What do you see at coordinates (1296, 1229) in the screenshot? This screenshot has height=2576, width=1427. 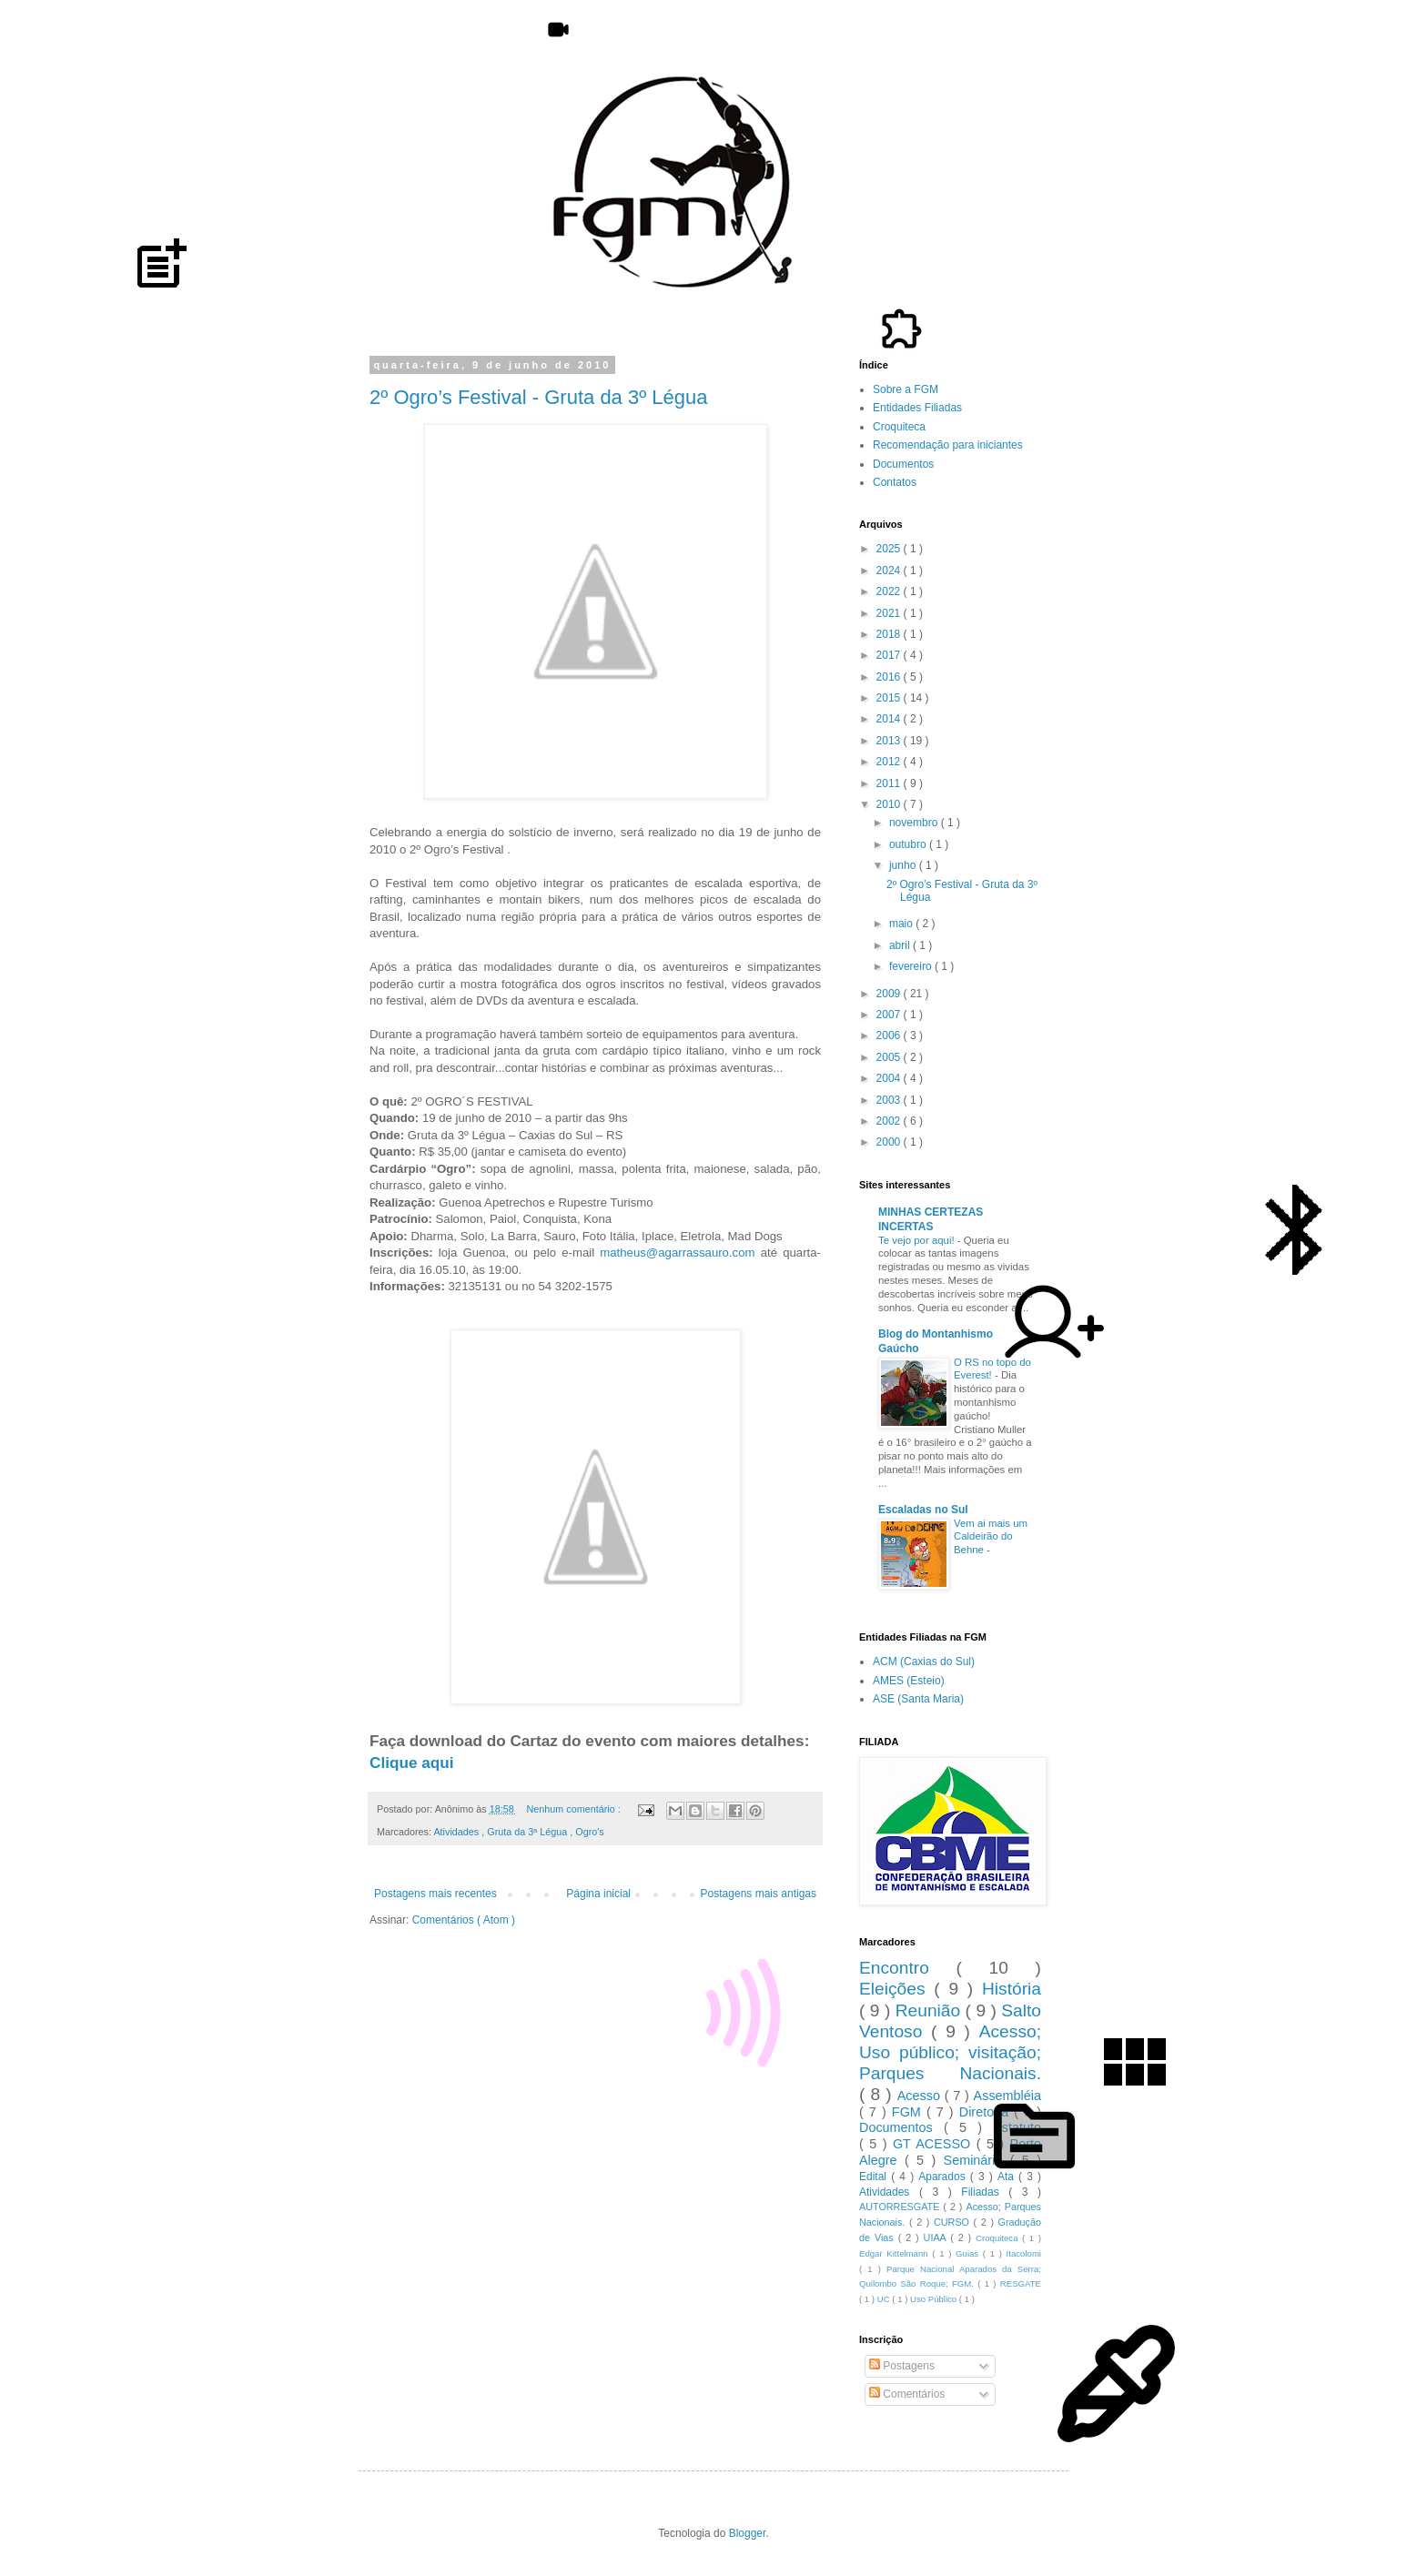 I see `toggle bluetooth connectivity` at bounding box center [1296, 1229].